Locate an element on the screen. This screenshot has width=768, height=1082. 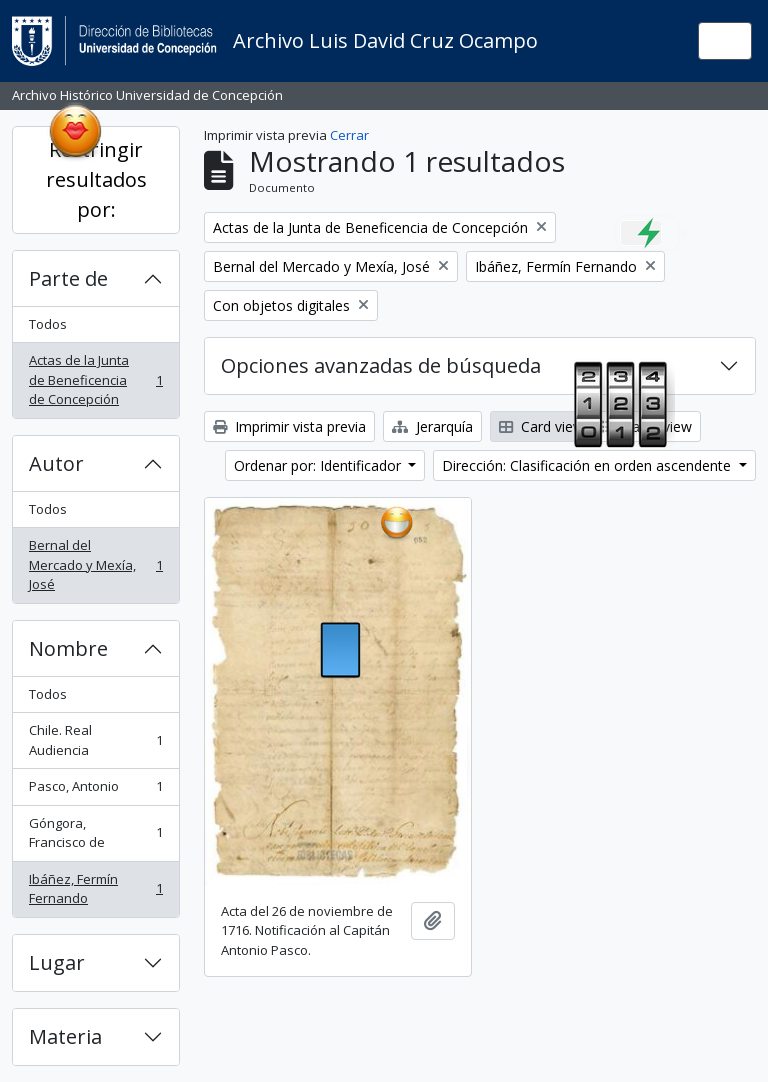
access privacy and security settings is located at coordinates (620, 405).